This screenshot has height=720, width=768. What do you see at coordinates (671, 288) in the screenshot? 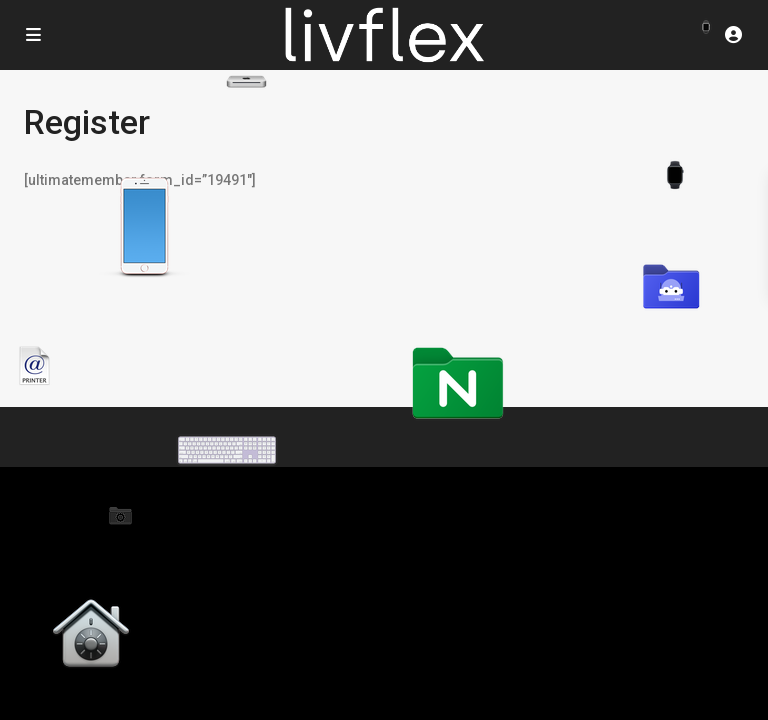
I see `open folder containing discord bot files` at bounding box center [671, 288].